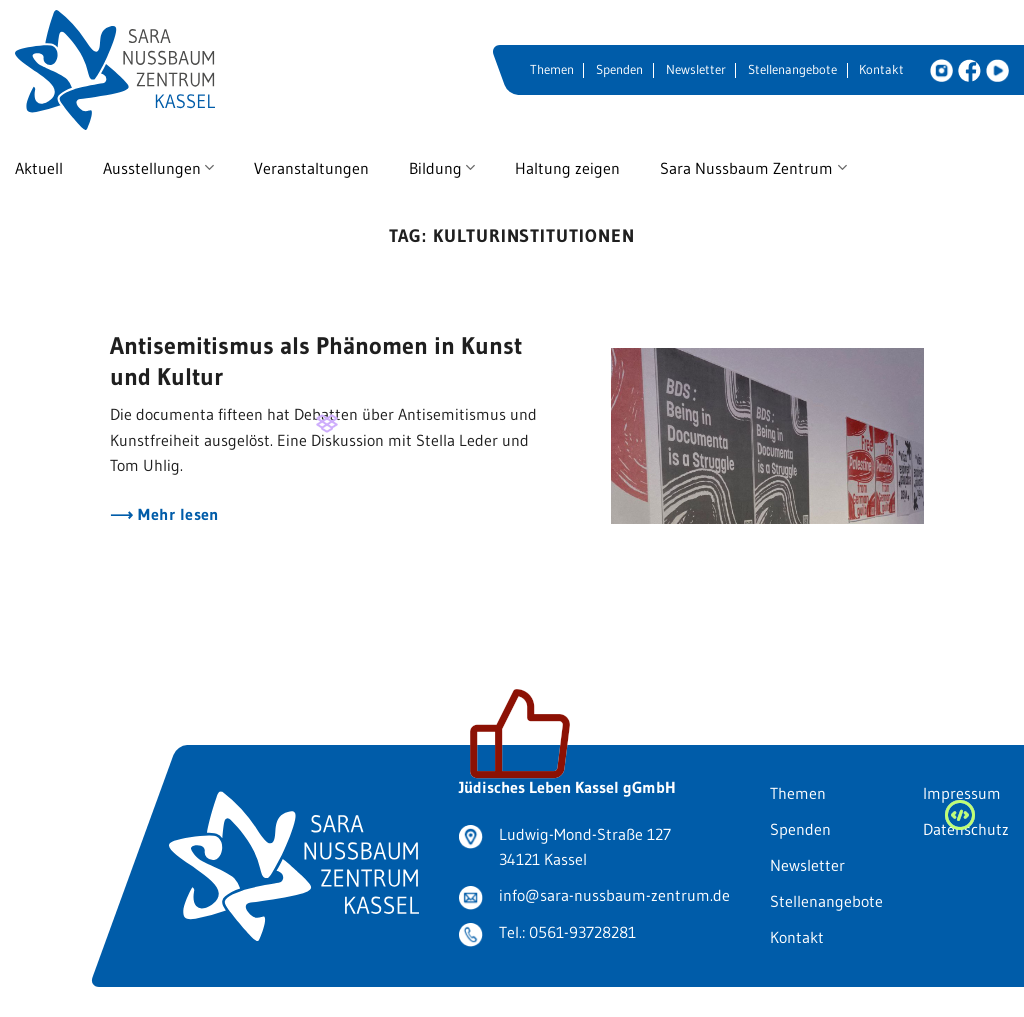  Describe the element at coordinates (327, 423) in the screenshot. I see `connect to dropbox account` at that location.